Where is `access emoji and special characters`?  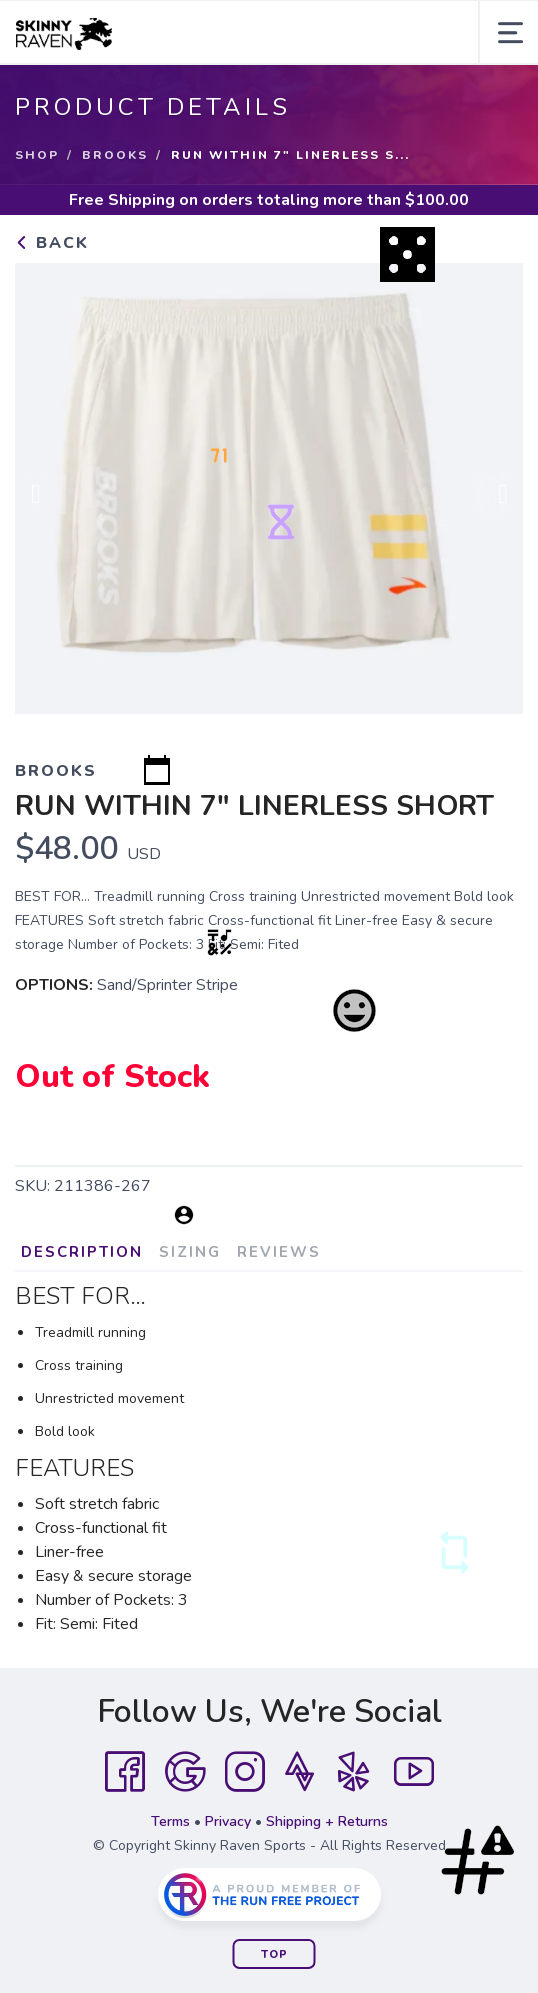
access emoji and special characters is located at coordinates (219, 942).